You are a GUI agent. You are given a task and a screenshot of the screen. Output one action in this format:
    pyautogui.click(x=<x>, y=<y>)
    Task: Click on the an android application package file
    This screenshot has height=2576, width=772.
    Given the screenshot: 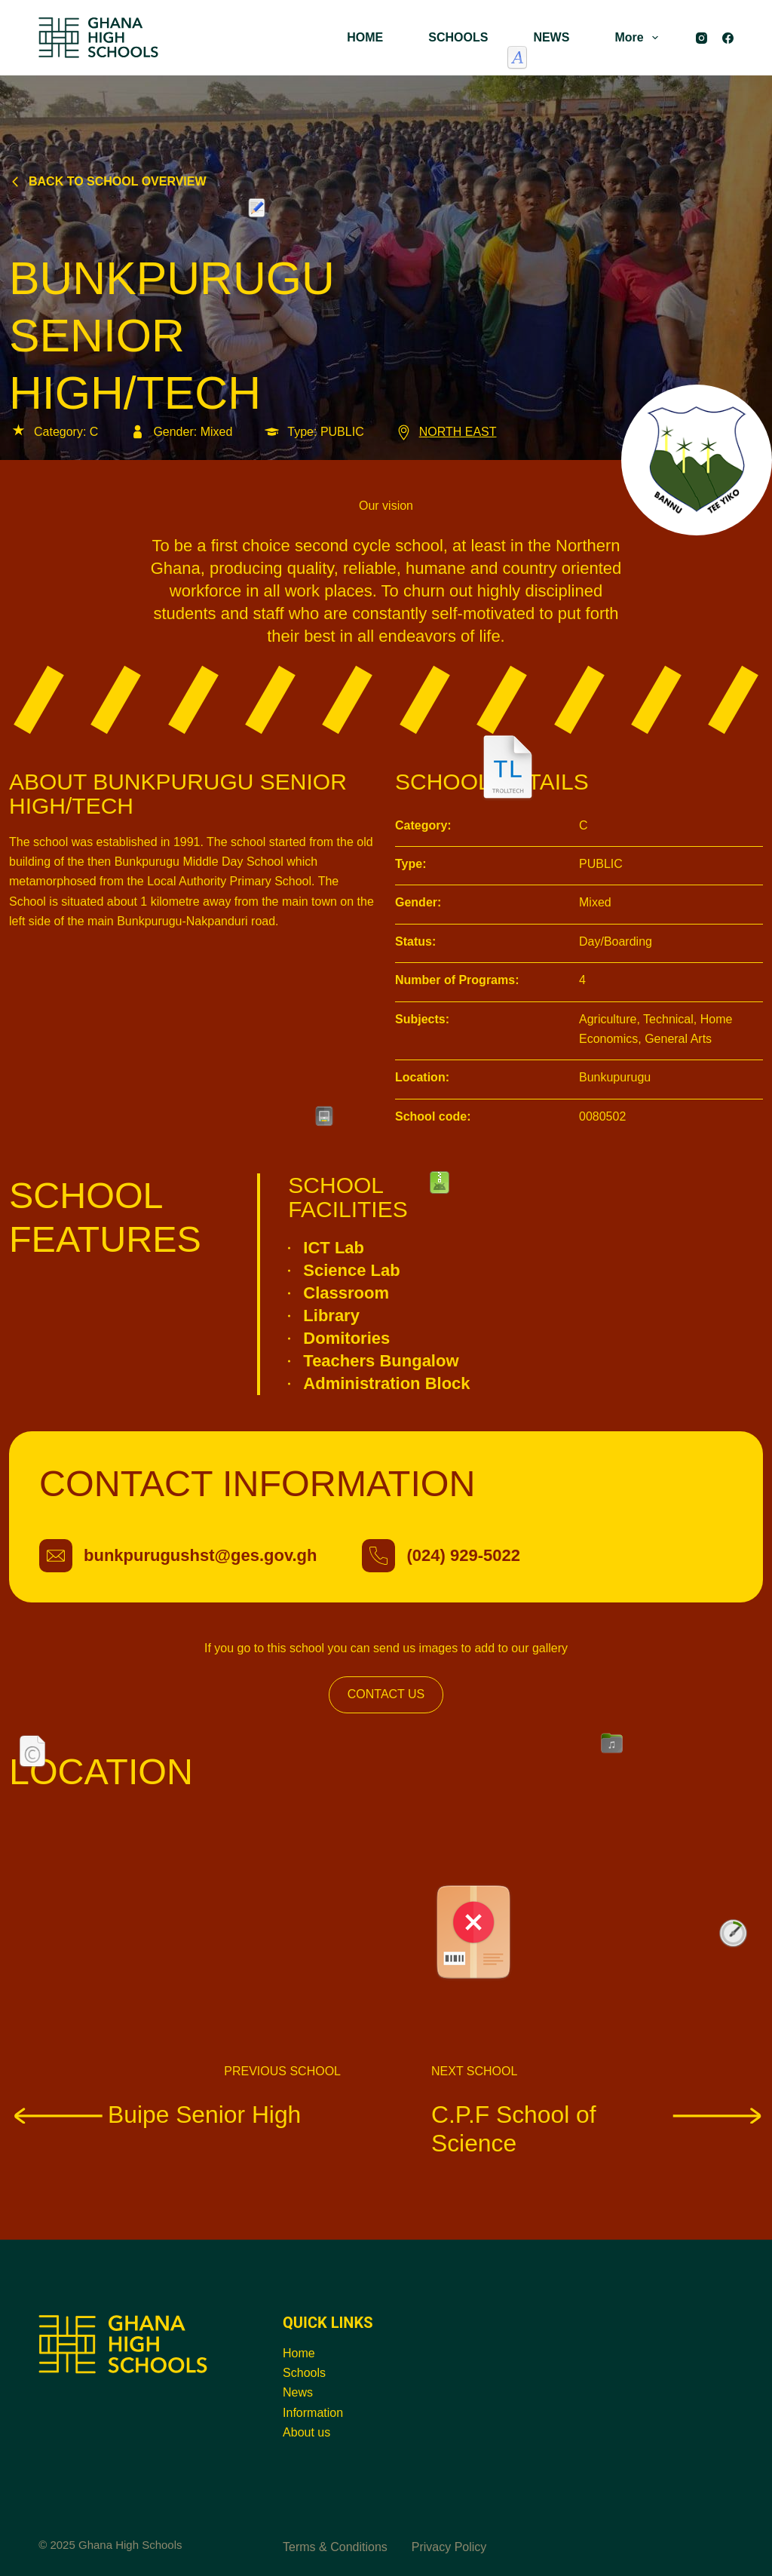 What is the action you would take?
    pyautogui.click(x=440, y=1182)
    